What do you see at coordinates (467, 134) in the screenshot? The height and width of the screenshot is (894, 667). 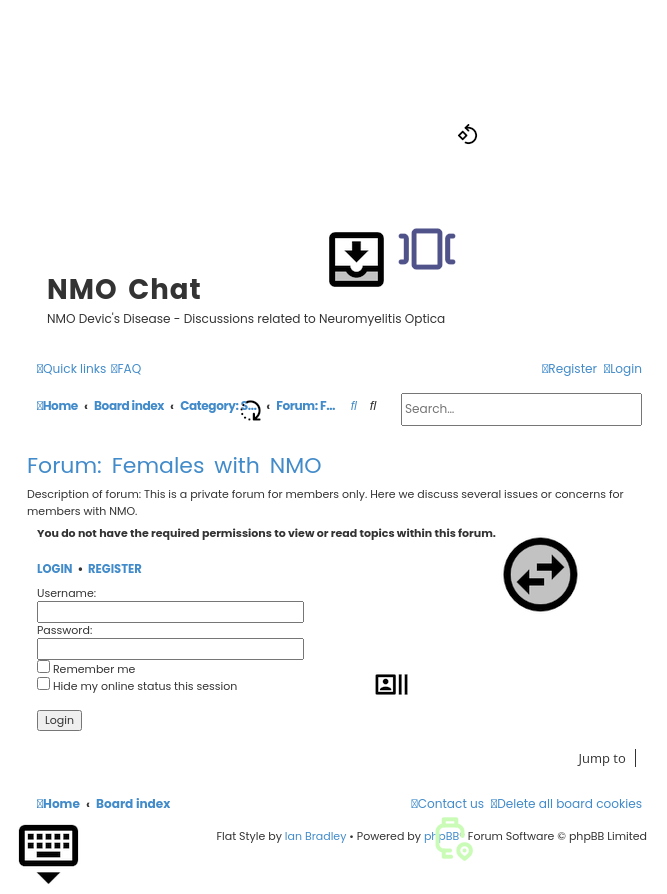 I see `refresh or reload placeholder content` at bounding box center [467, 134].